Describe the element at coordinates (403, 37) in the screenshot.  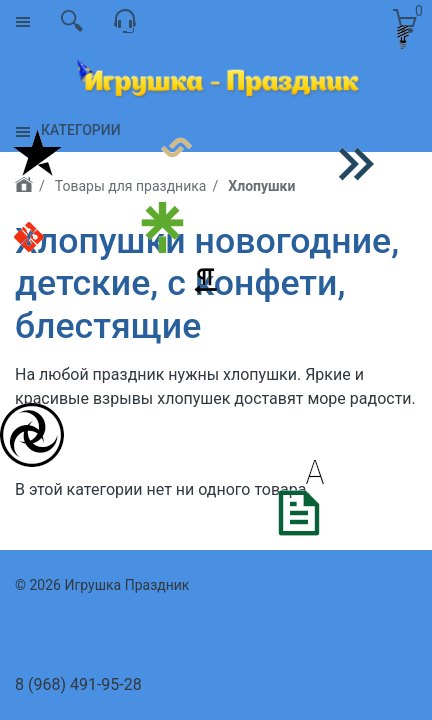
I see `lumen technologies company logo` at that location.